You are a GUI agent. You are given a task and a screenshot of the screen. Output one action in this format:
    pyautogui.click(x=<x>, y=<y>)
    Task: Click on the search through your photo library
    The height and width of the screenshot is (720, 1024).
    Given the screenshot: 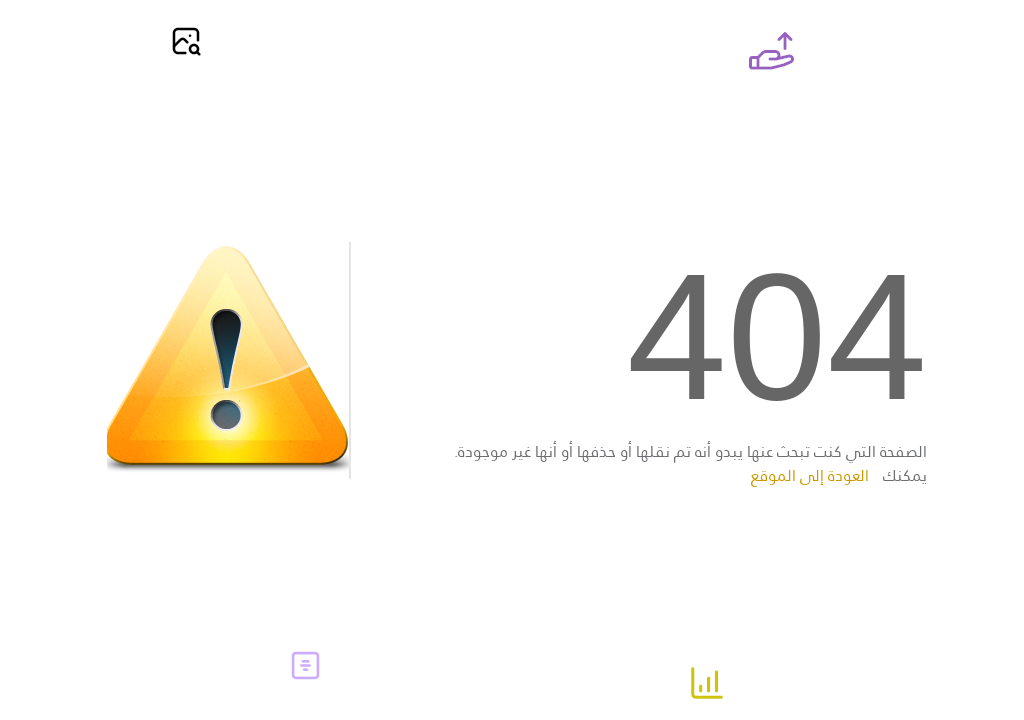 What is the action you would take?
    pyautogui.click(x=186, y=41)
    